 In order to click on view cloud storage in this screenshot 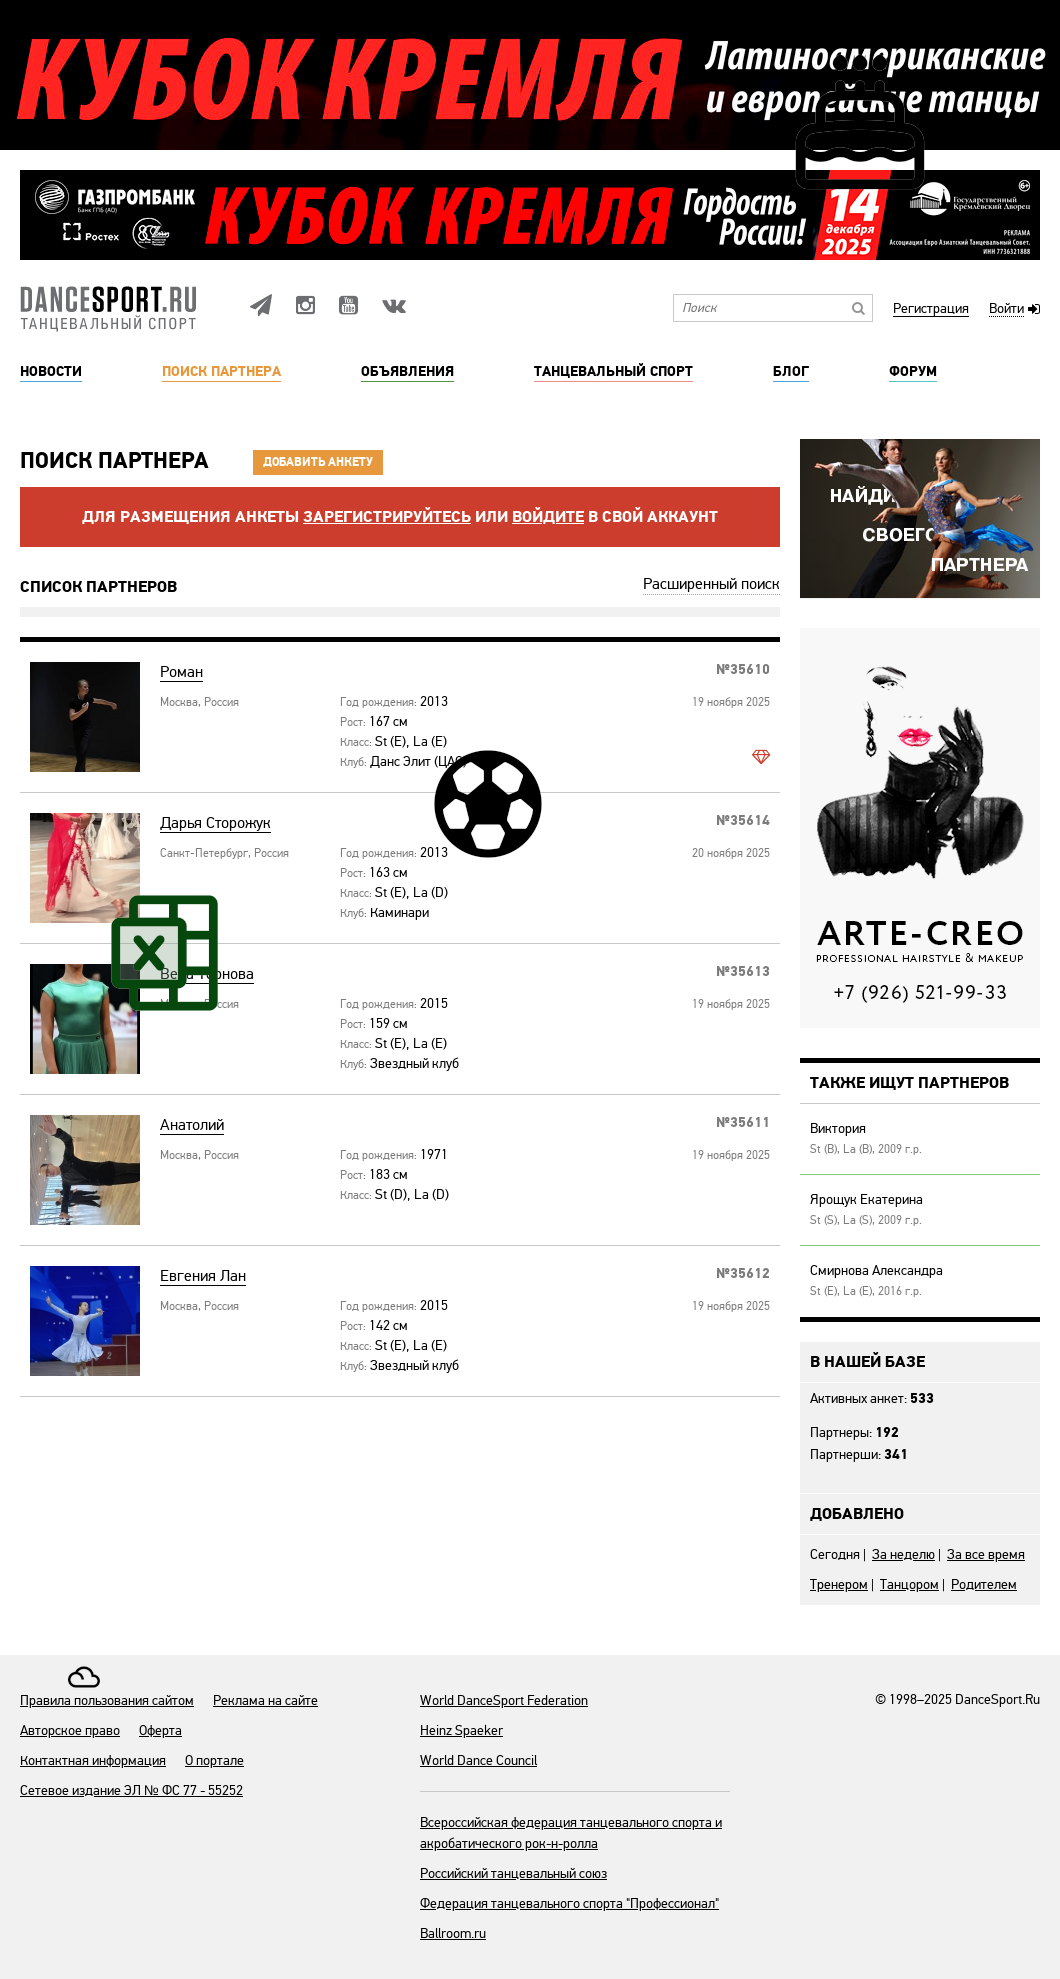, I will do `click(84, 1677)`.